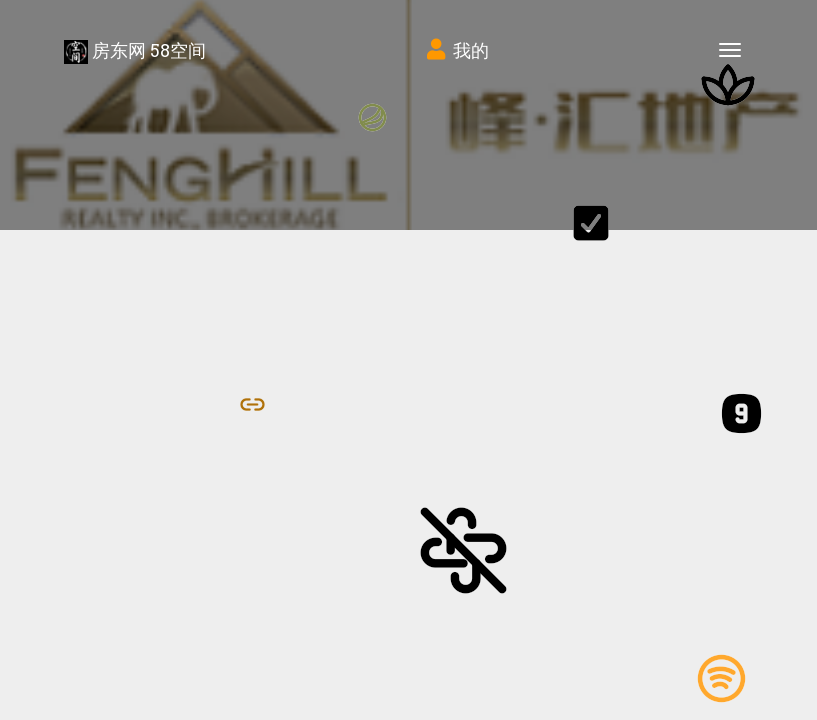 The width and height of the screenshot is (817, 720). What do you see at coordinates (252, 404) in the screenshot?
I see `copy or share a link` at bounding box center [252, 404].